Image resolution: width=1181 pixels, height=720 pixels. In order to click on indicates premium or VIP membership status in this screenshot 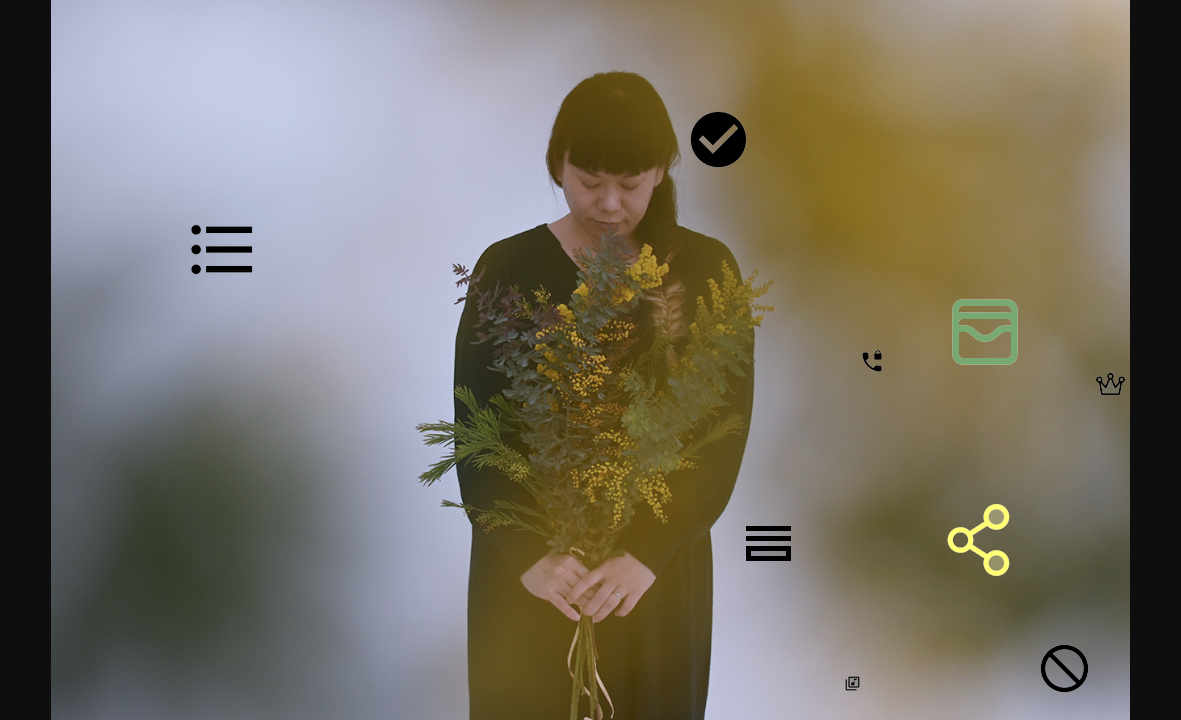, I will do `click(1110, 385)`.